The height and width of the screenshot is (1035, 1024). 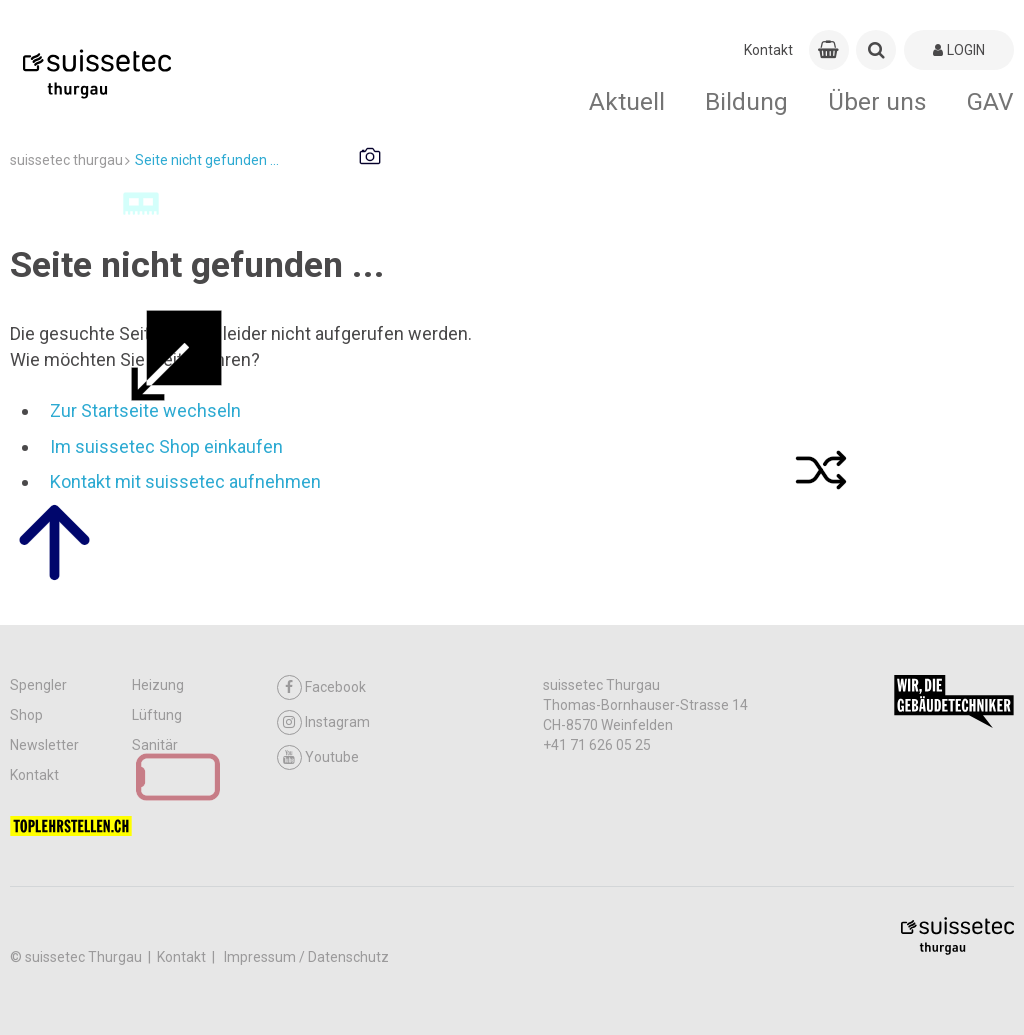 What do you see at coordinates (176, 355) in the screenshot?
I see `collapse or minimize a panel` at bounding box center [176, 355].